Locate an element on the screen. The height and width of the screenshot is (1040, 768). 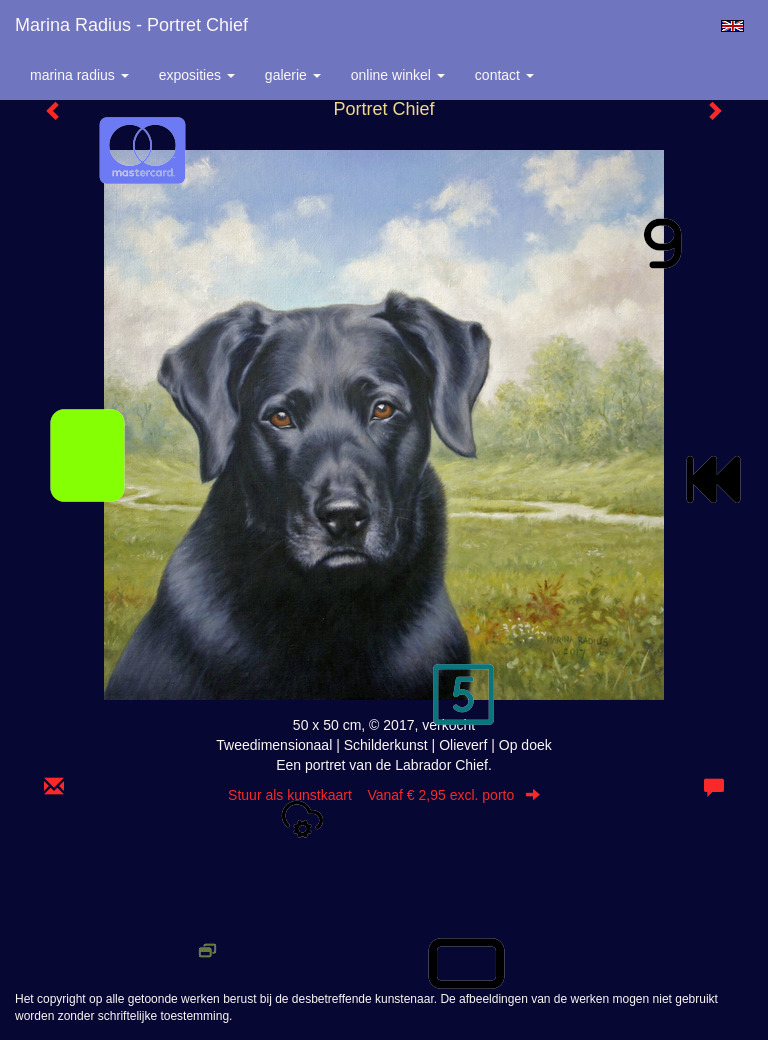
indicates step 5 in a numbered sequence is located at coordinates (463, 694).